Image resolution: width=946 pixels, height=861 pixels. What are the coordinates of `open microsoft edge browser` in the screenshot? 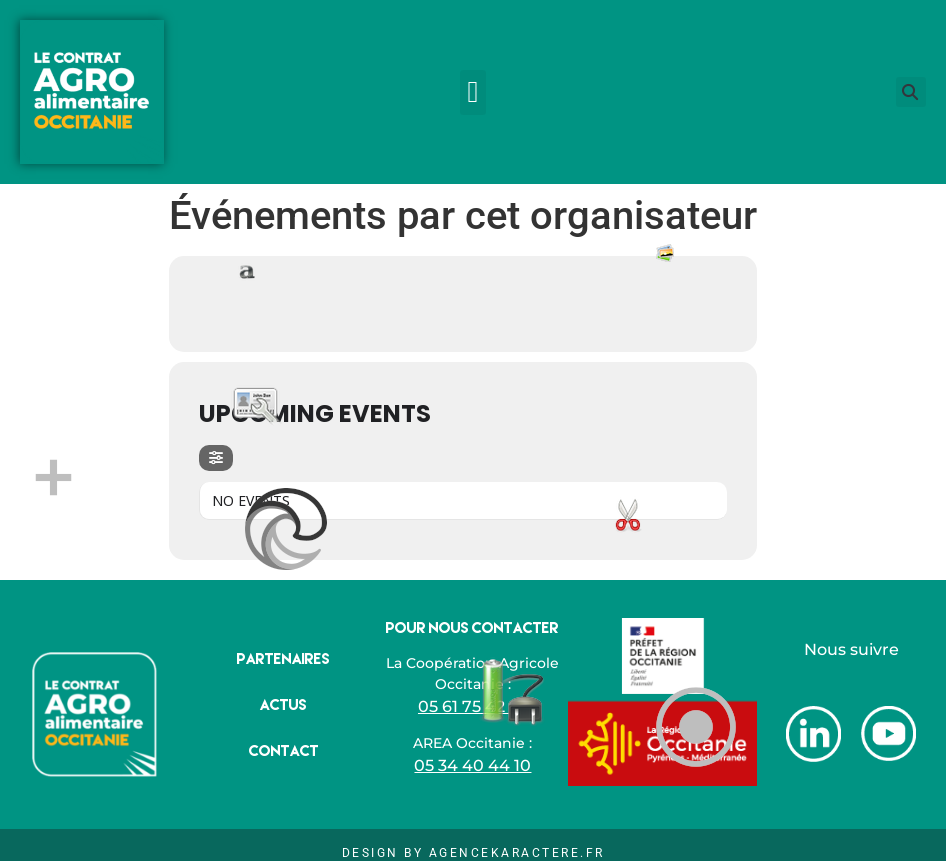 It's located at (286, 529).